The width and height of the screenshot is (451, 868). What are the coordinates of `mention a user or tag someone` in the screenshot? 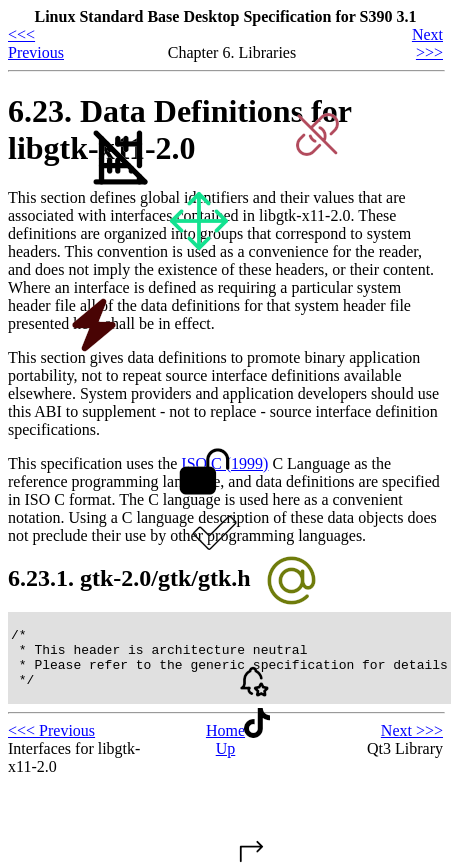 It's located at (291, 580).